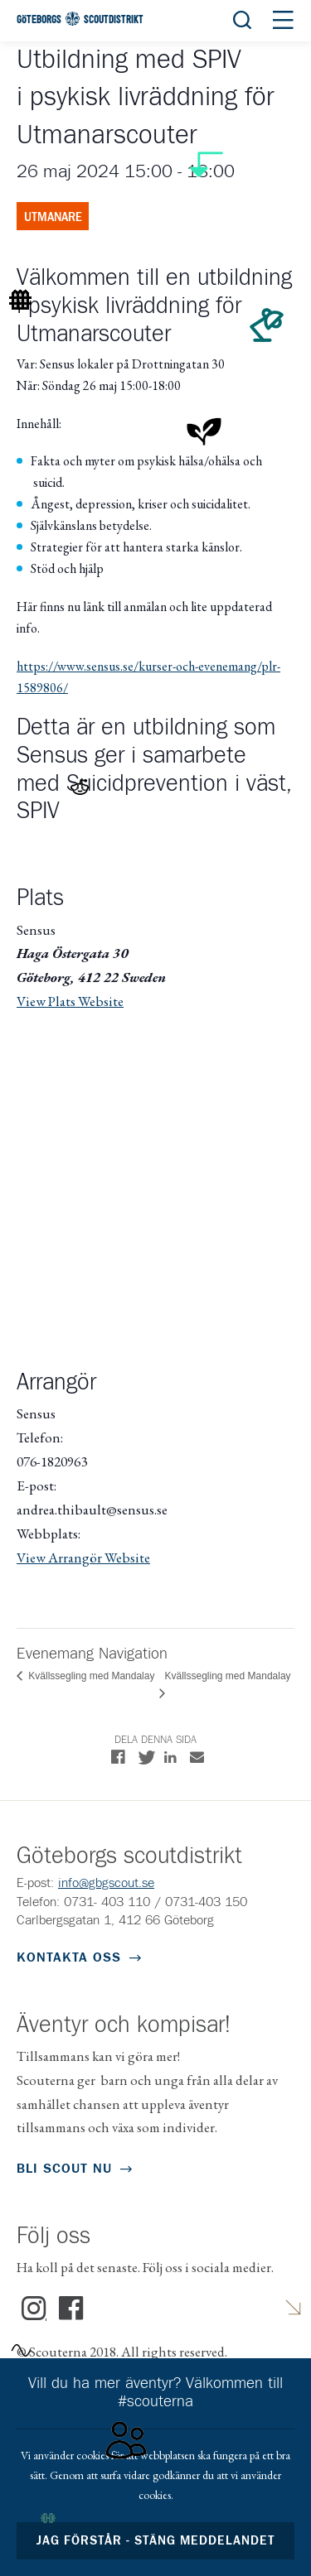 This screenshot has width=311, height=2576. Describe the element at coordinates (126, 2440) in the screenshot. I see `view all users or contacts` at that location.